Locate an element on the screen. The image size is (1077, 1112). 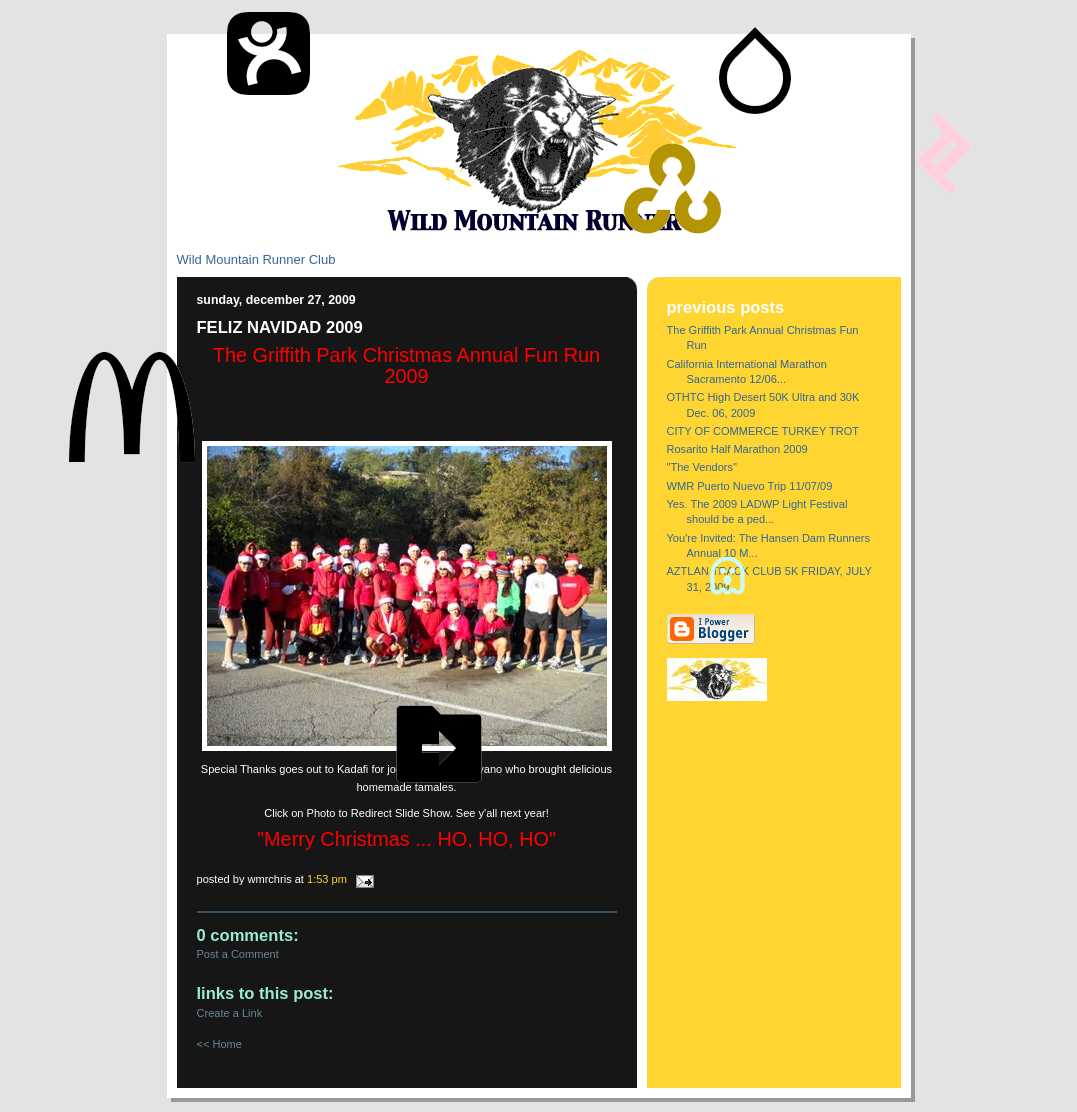
visit toptal website or platform is located at coordinates (944, 154).